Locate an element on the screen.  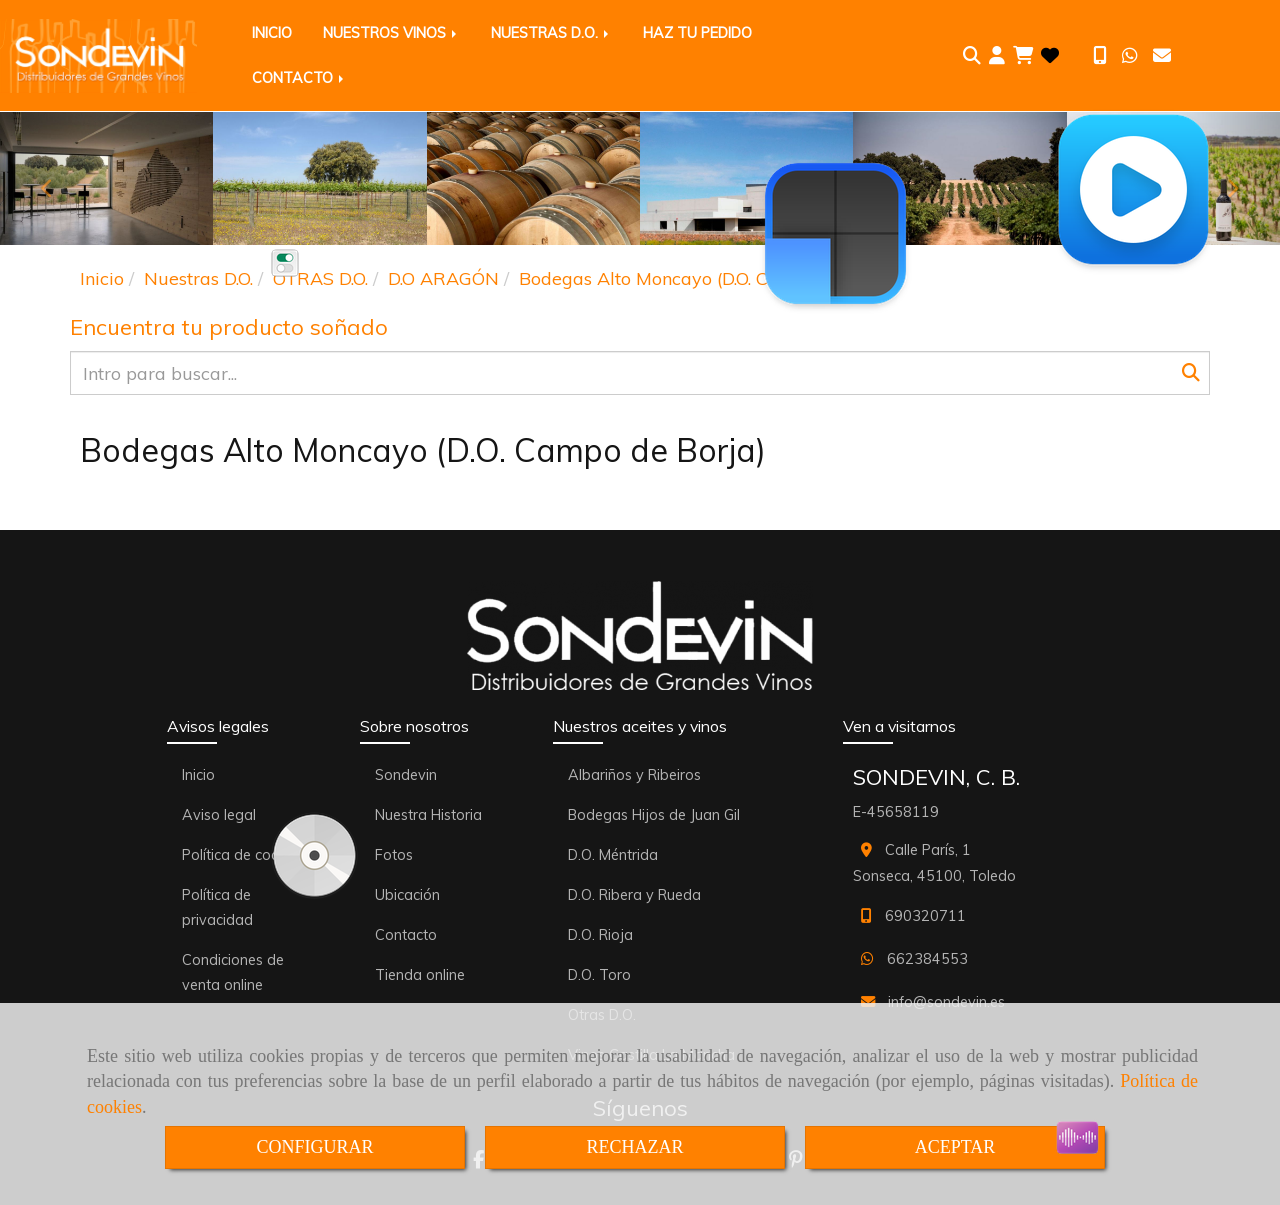
open amberol music player is located at coordinates (1133, 189).